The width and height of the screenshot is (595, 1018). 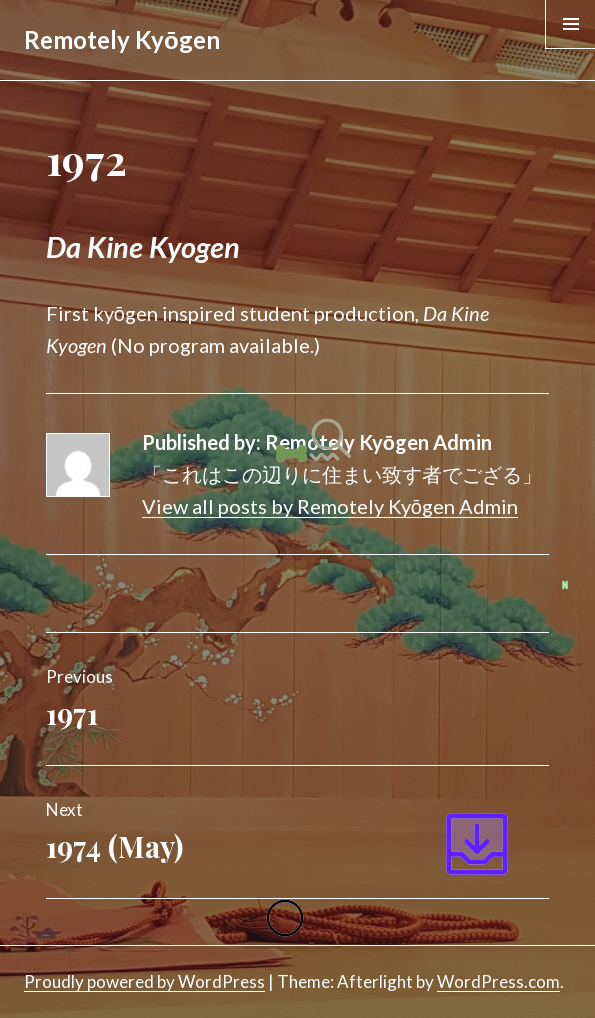 What do you see at coordinates (291, 453) in the screenshot?
I see `access pet-related features or settings` at bounding box center [291, 453].